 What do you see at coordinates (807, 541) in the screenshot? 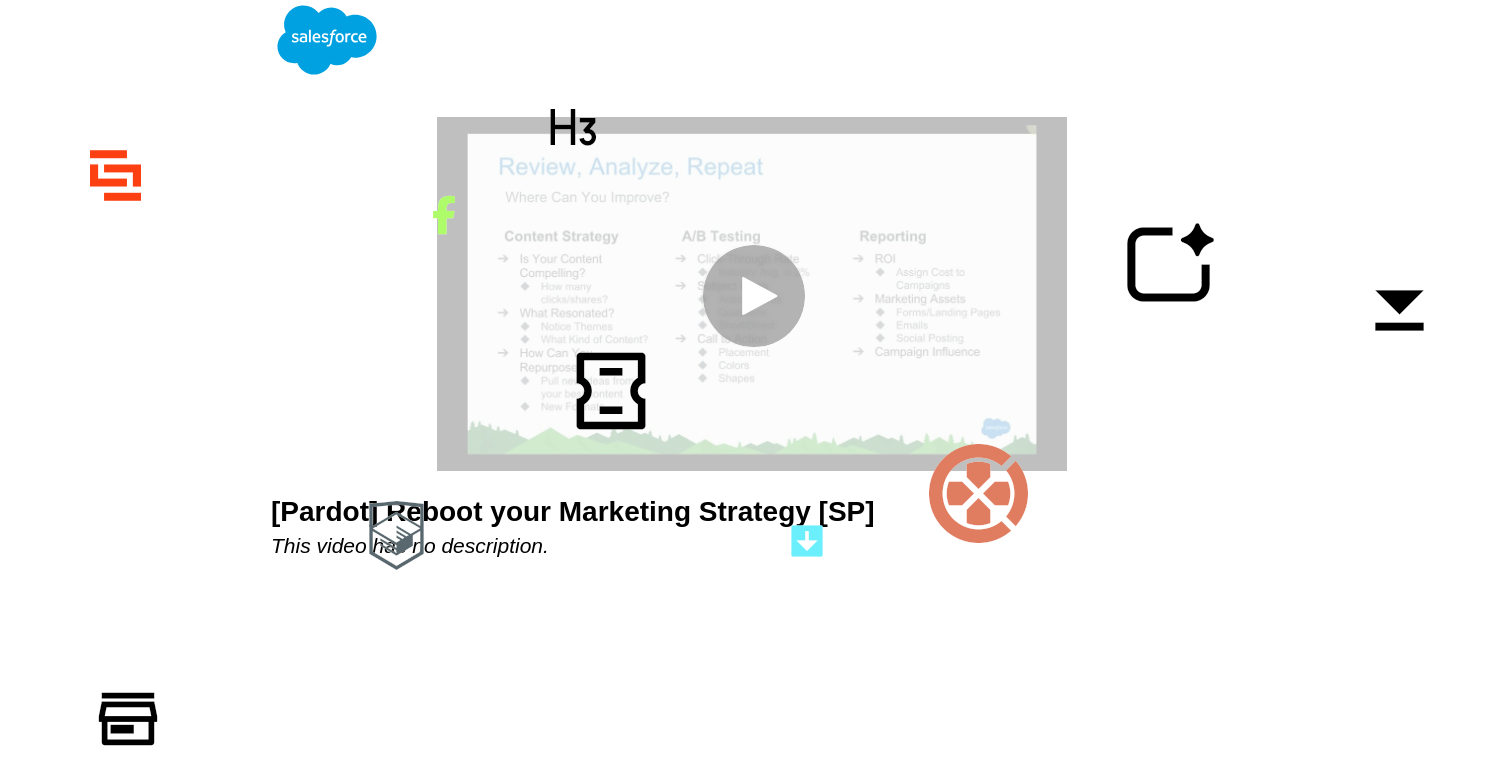
I see `download file or content` at bounding box center [807, 541].